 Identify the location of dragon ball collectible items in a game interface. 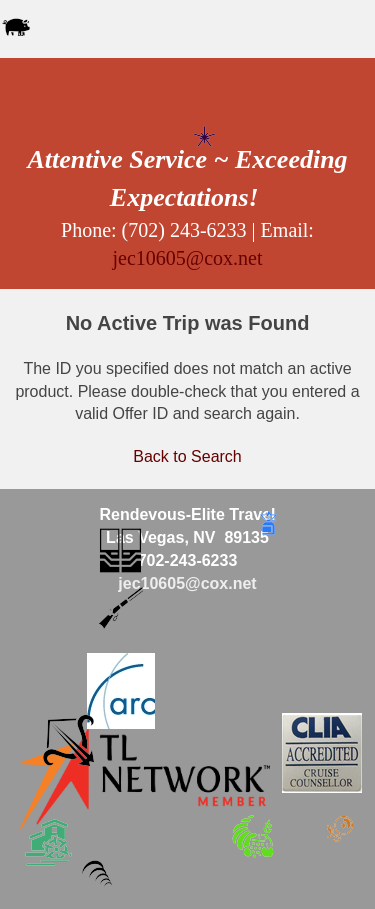
(340, 829).